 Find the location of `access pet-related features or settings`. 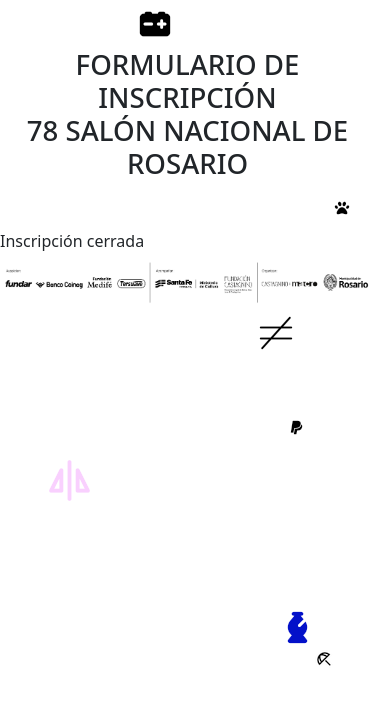

access pet-related features or settings is located at coordinates (342, 208).